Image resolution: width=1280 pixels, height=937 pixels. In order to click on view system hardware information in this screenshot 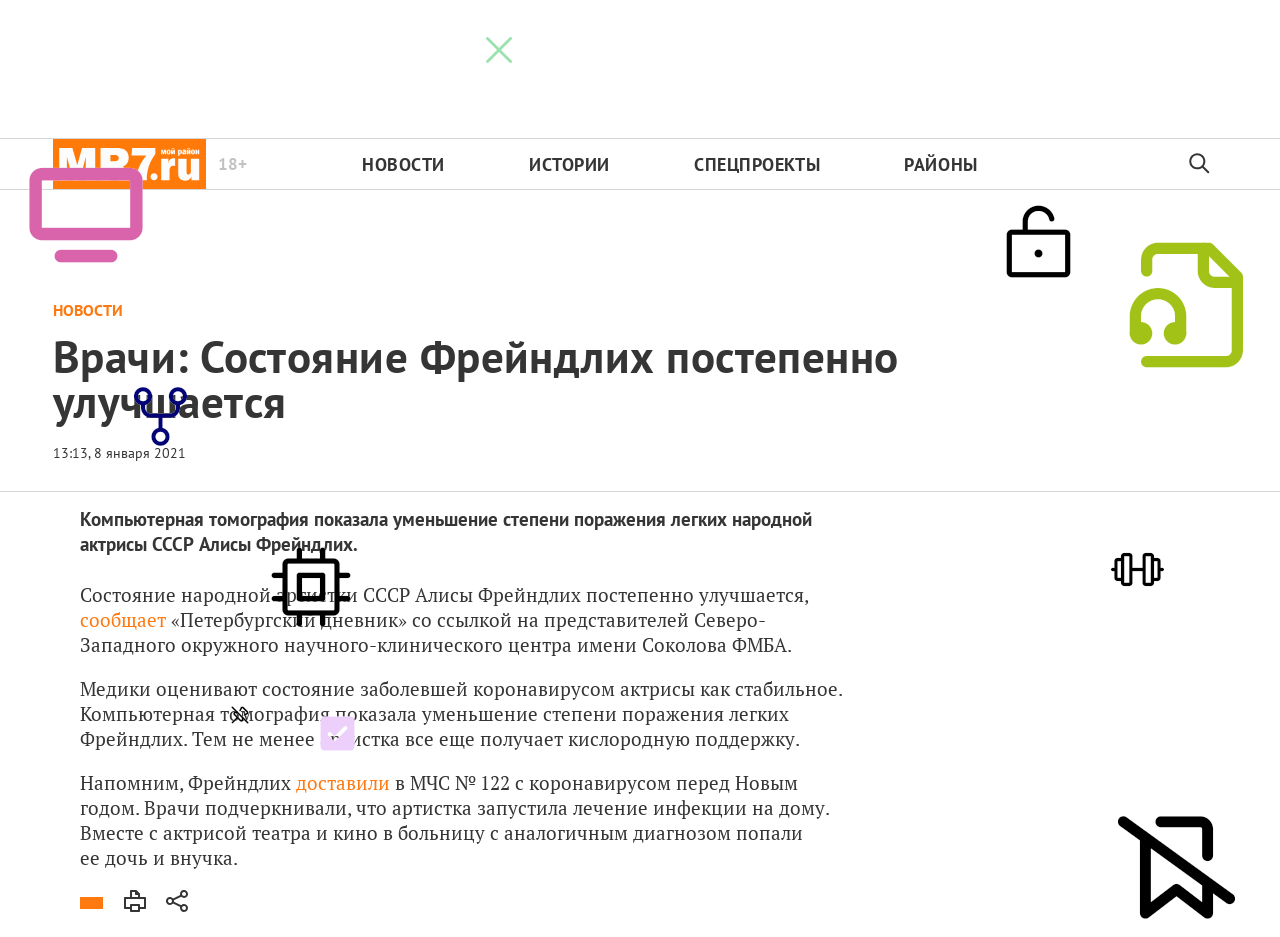, I will do `click(311, 587)`.